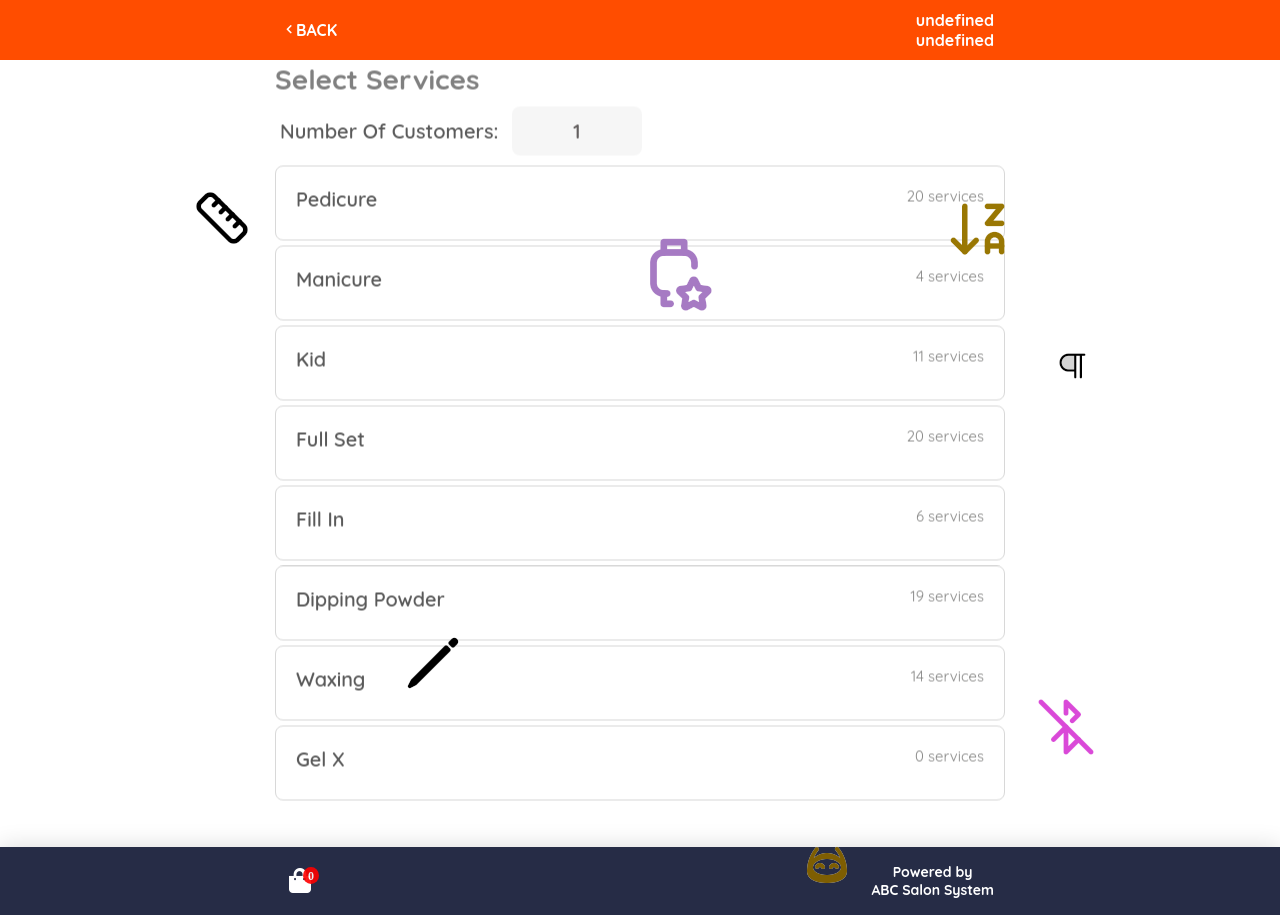 Image resolution: width=1280 pixels, height=915 pixels. What do you see at coordinates (222, 218) in the screenshot?
I see `access measurement tools` at bounding box center [222, 218].